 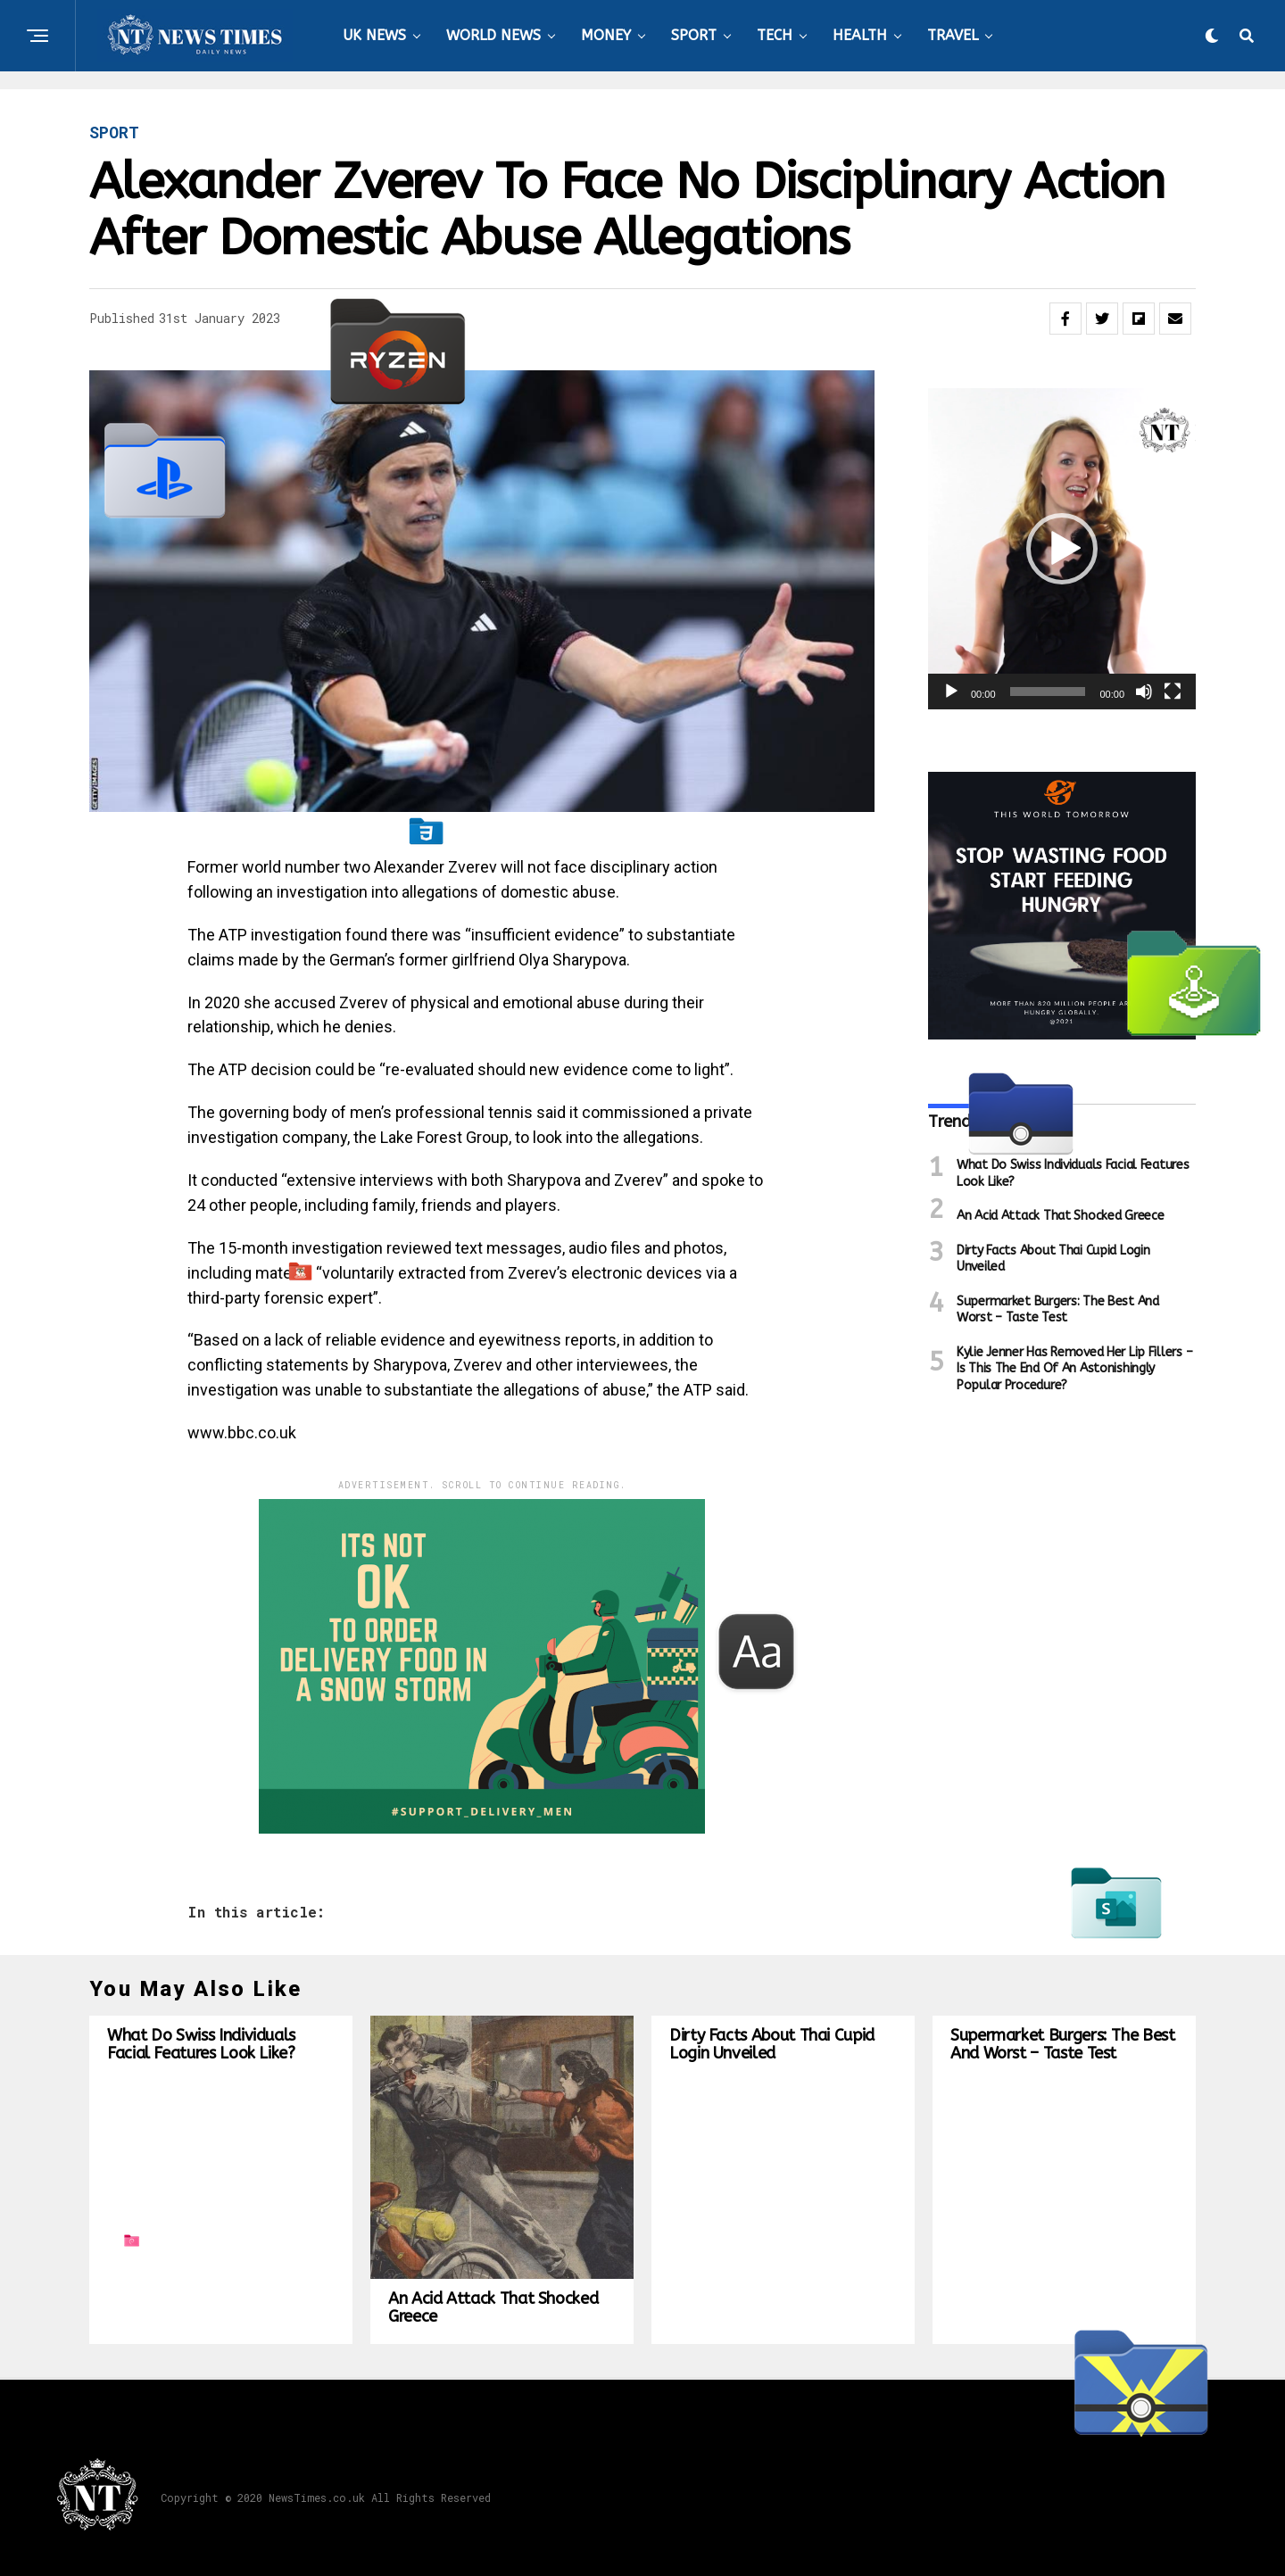 I want to click on folder containing AMD Ryzen-related files or software, so click(x=397, y=355).